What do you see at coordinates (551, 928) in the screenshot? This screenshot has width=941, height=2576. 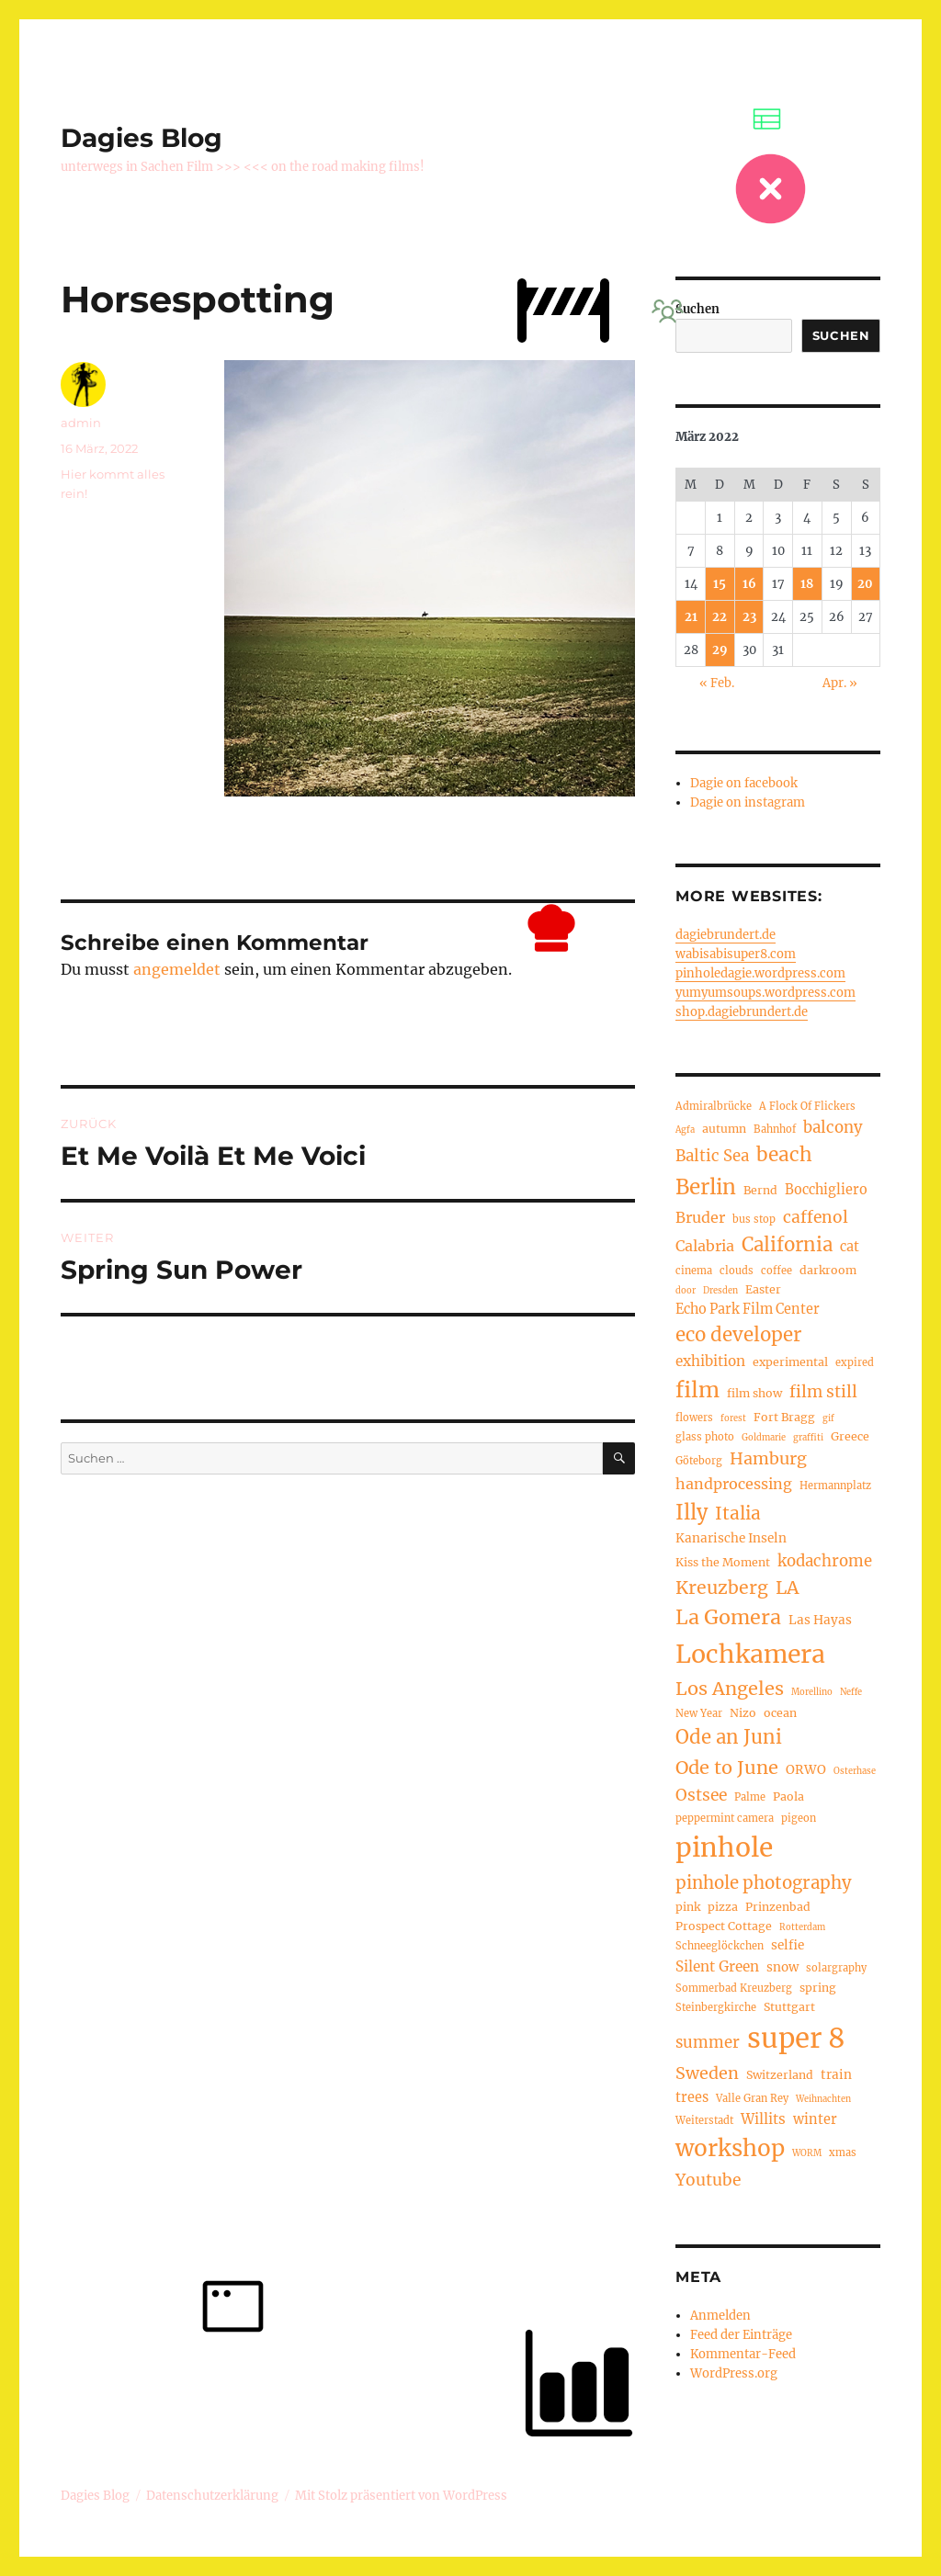 I see `browse recipes or cooking content` at bounding box center [551, 928].